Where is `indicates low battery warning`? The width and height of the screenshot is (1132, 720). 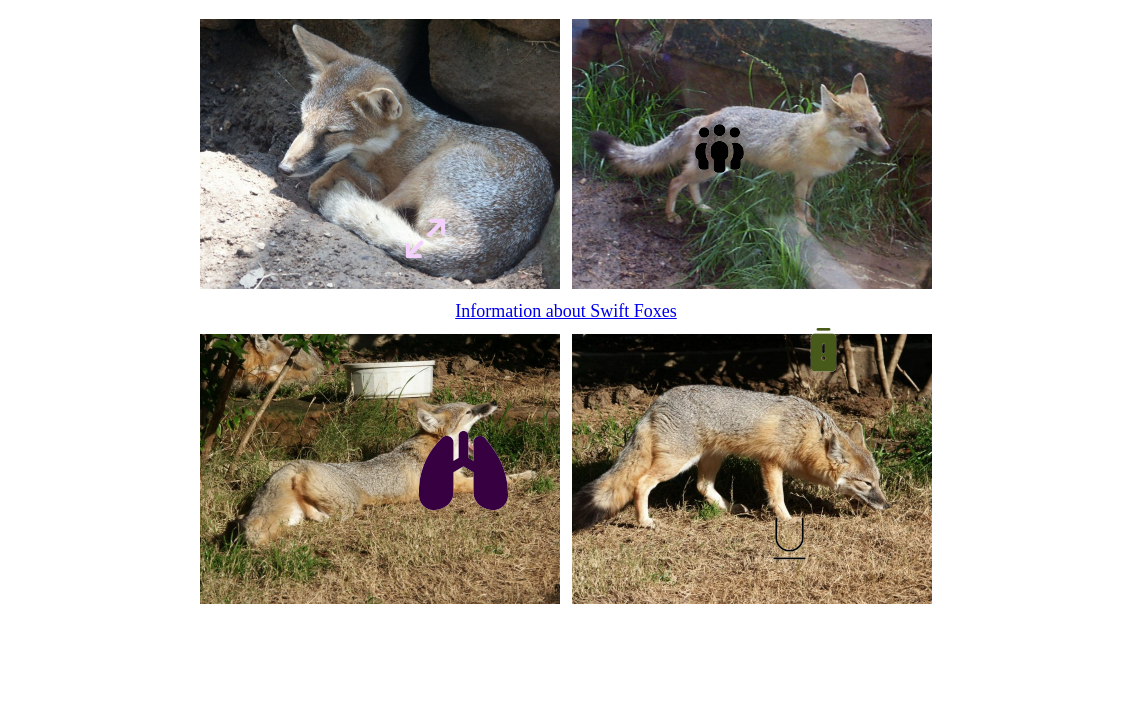 indicates low battery warning is located at coordinates (823, 350).